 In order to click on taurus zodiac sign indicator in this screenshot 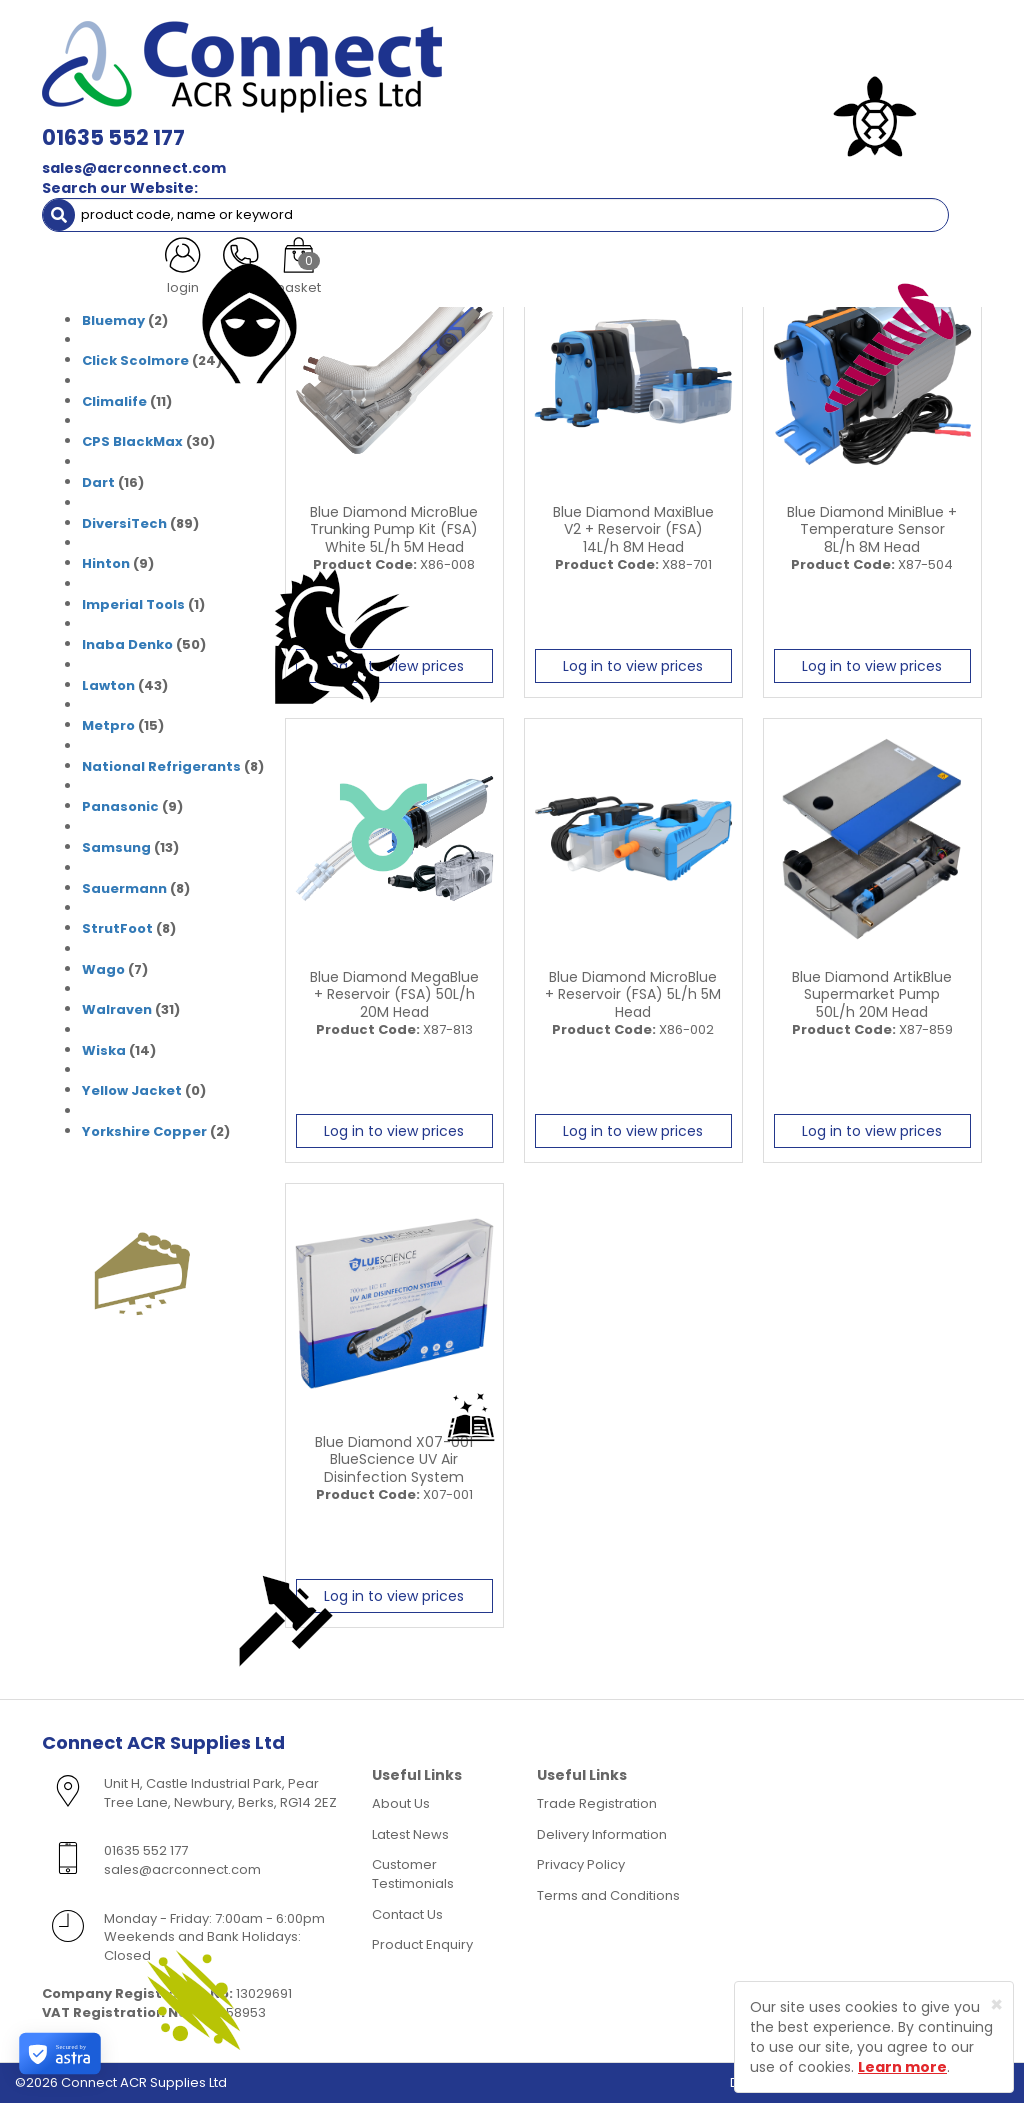, I will do `click(383, 827)`.